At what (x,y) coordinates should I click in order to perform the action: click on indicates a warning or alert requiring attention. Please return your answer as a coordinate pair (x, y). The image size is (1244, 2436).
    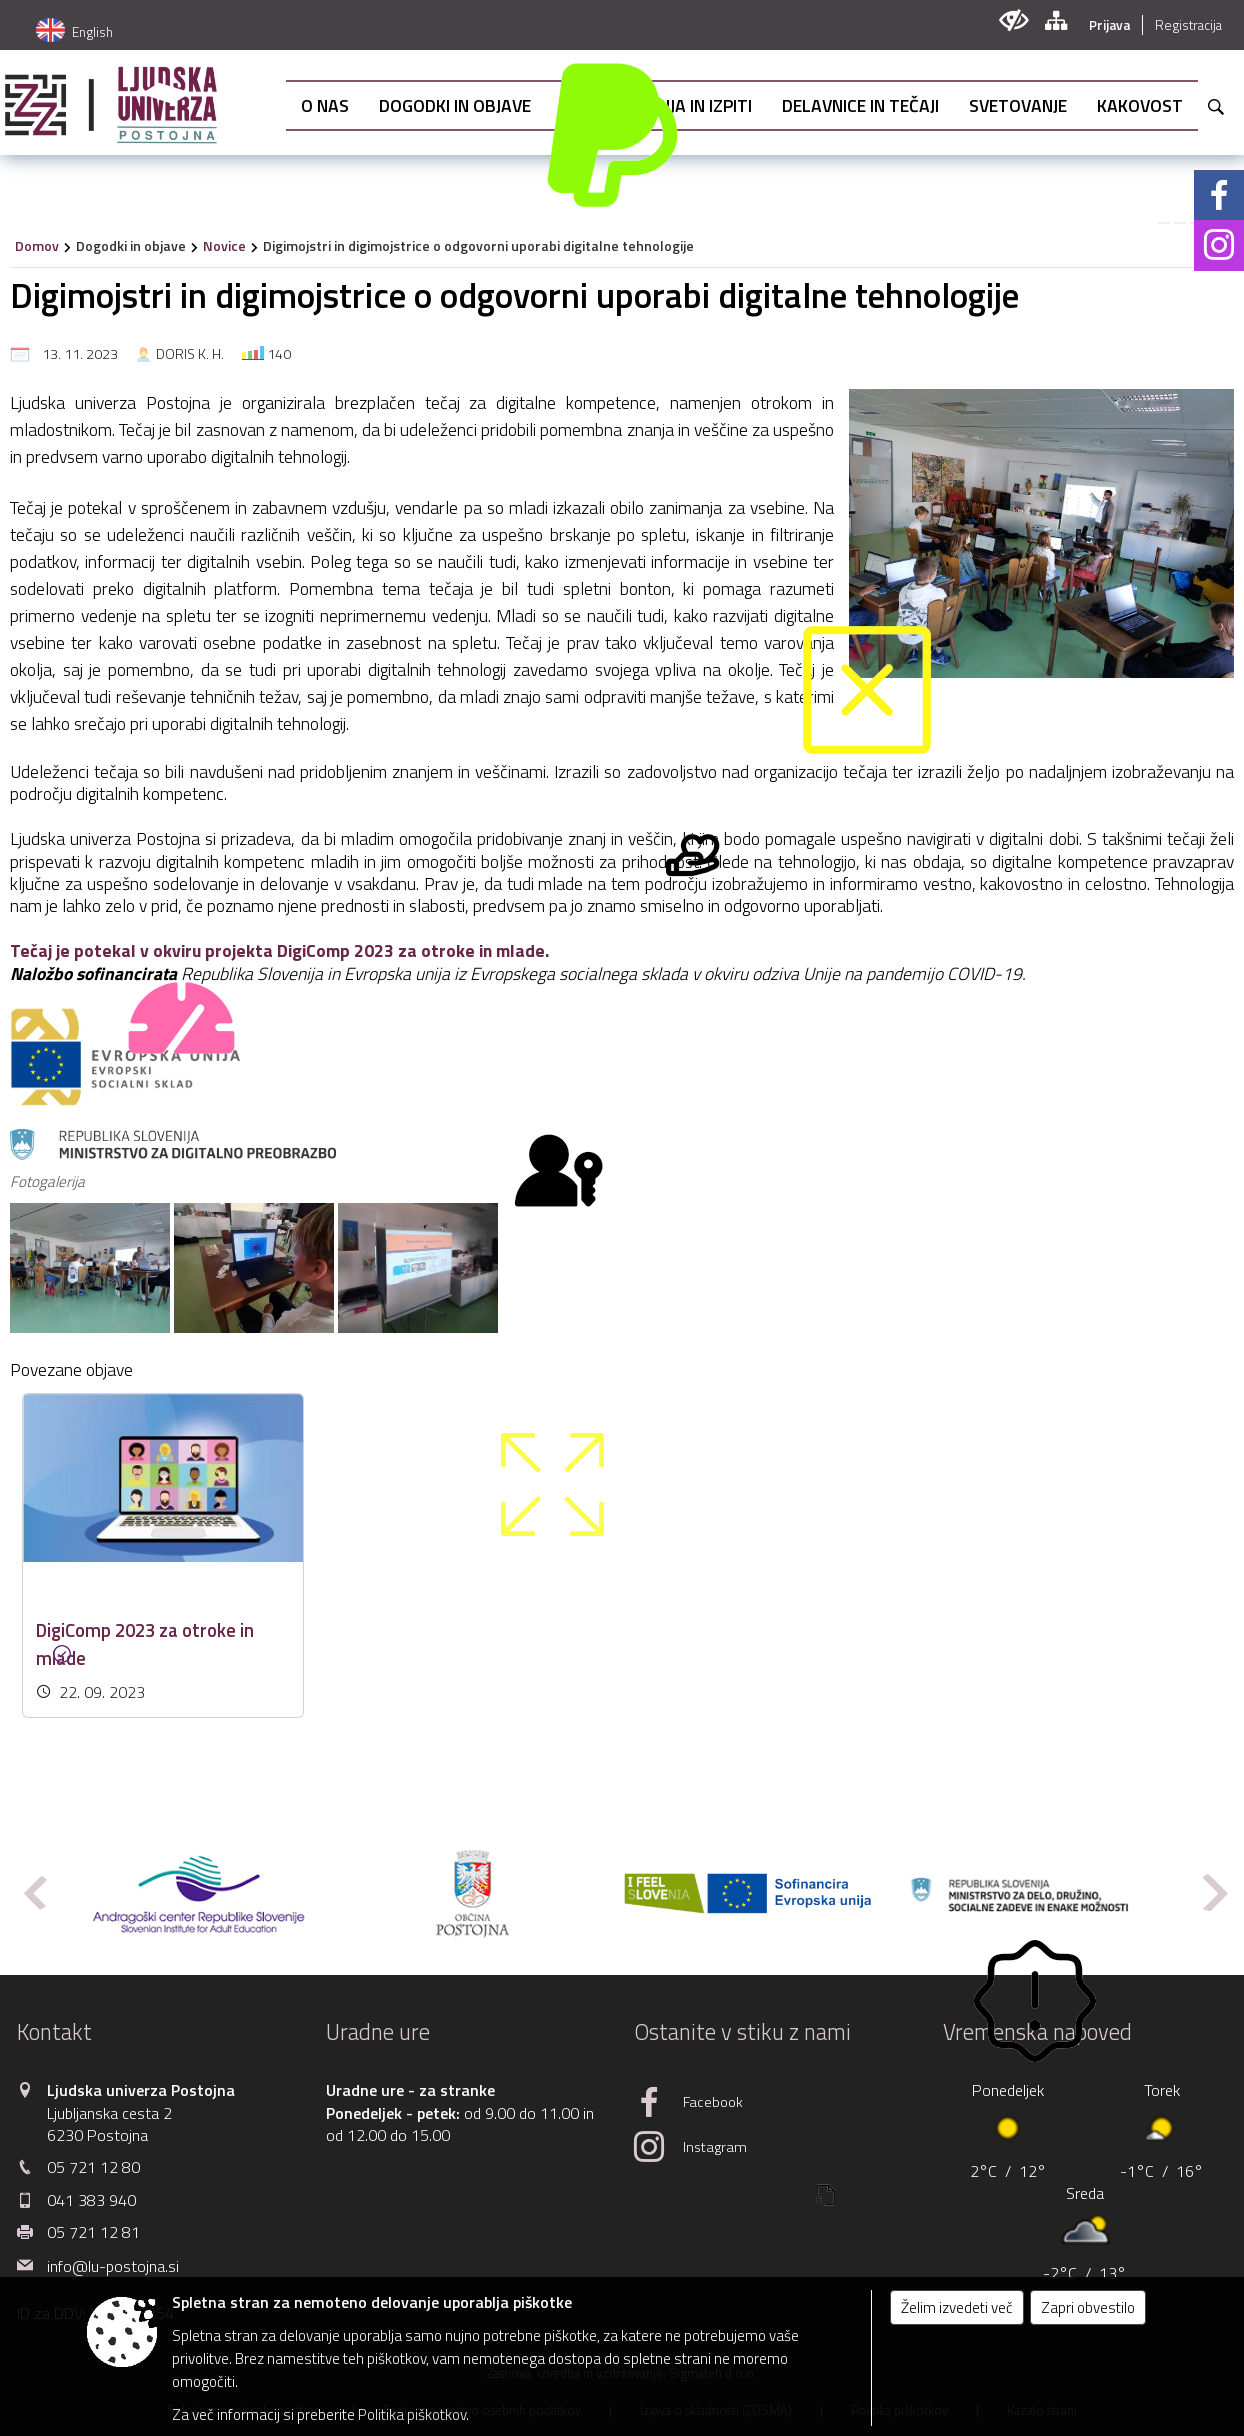
    Looking at the image, I should click on (1035, 2001).